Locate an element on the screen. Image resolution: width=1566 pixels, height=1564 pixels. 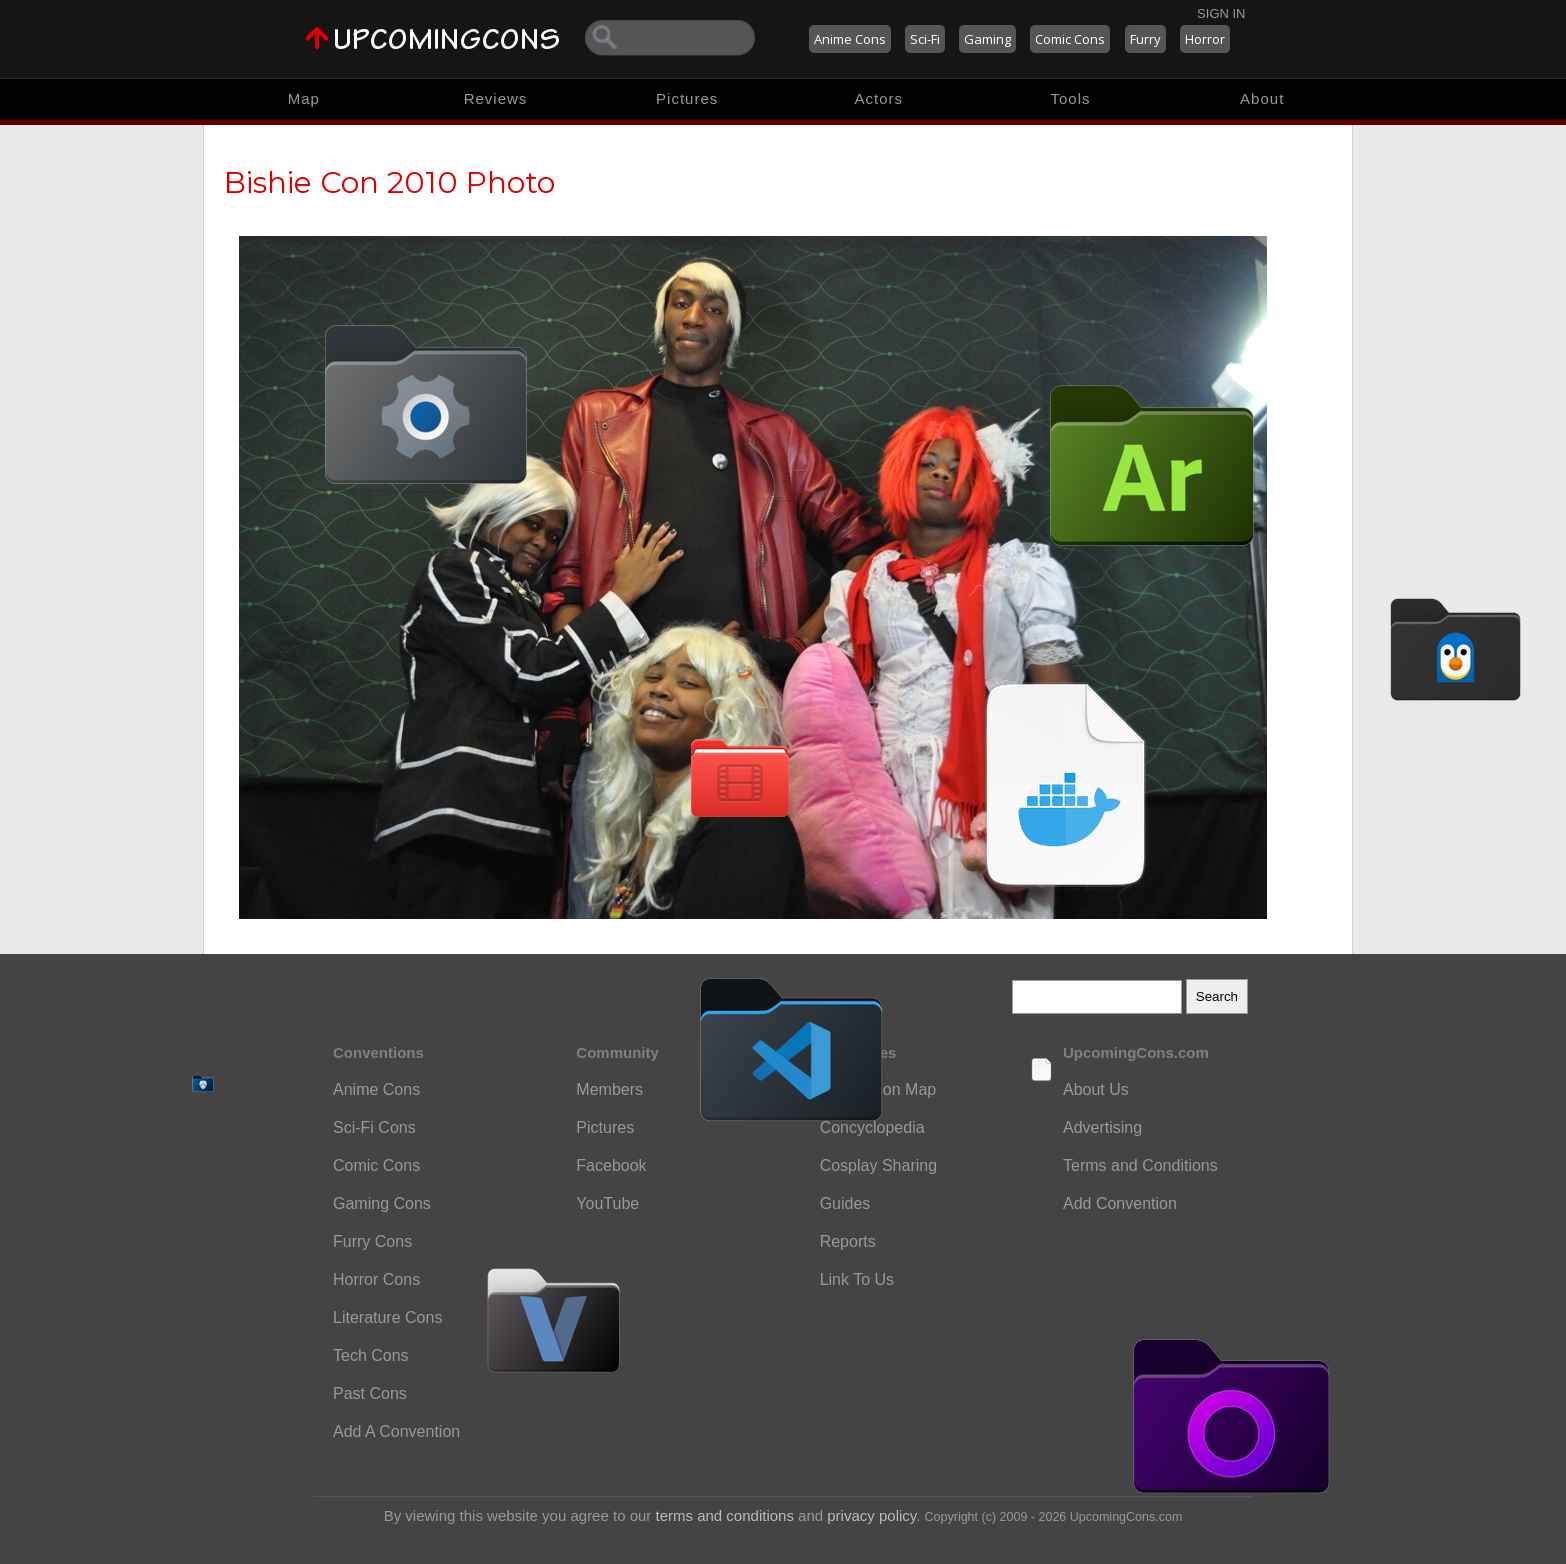
indicates an empty or blank file is located at coordinates (1041, 1069).